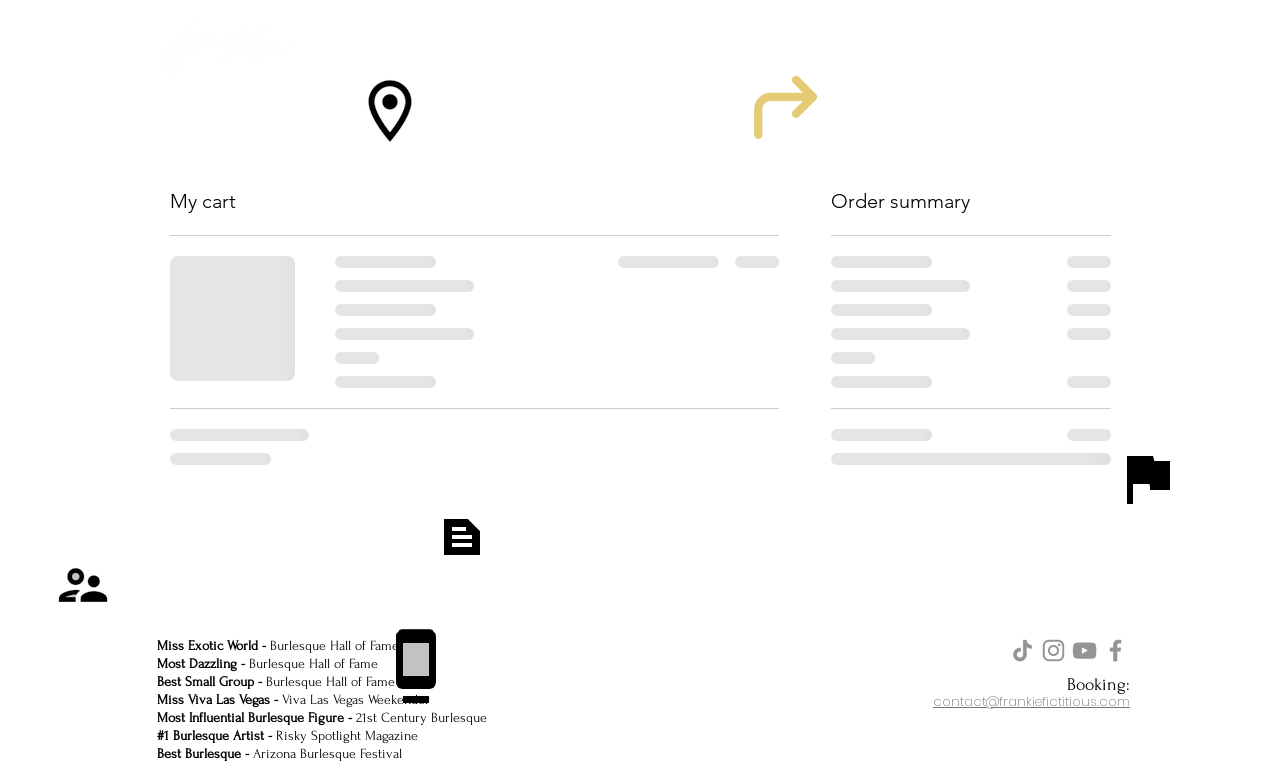  Describe the element at coordinates (783, 109) in the screenshot. I see `forward or share content` at that location.